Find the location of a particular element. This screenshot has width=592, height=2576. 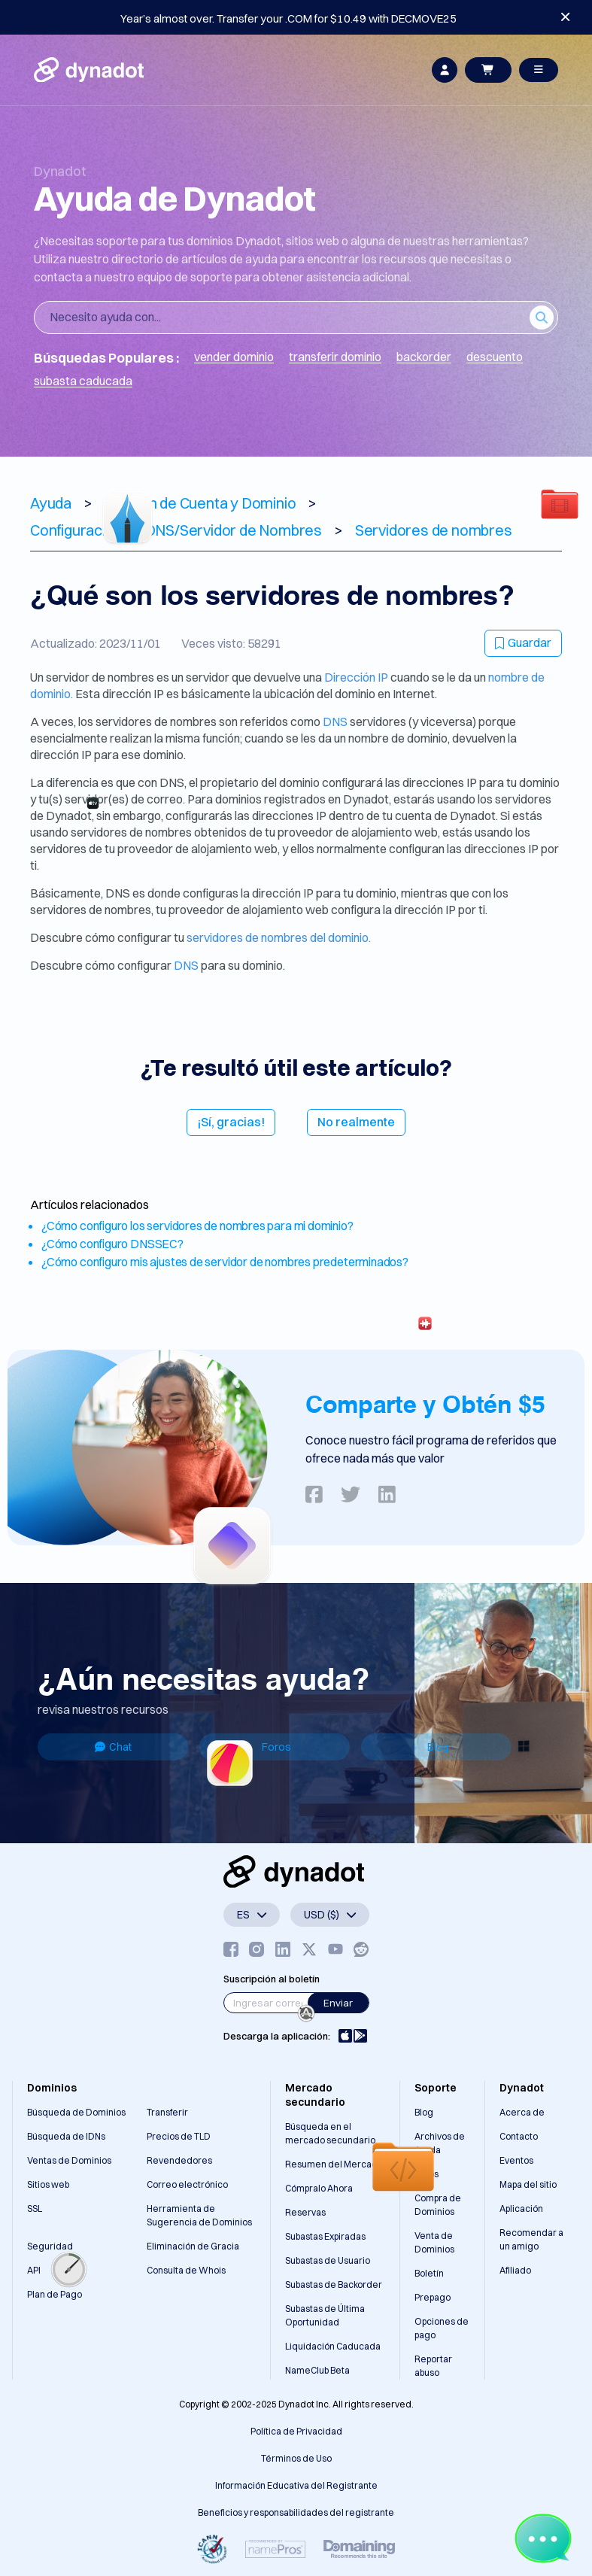

open tenacity audio editor is located at coordinates (425, 1323).